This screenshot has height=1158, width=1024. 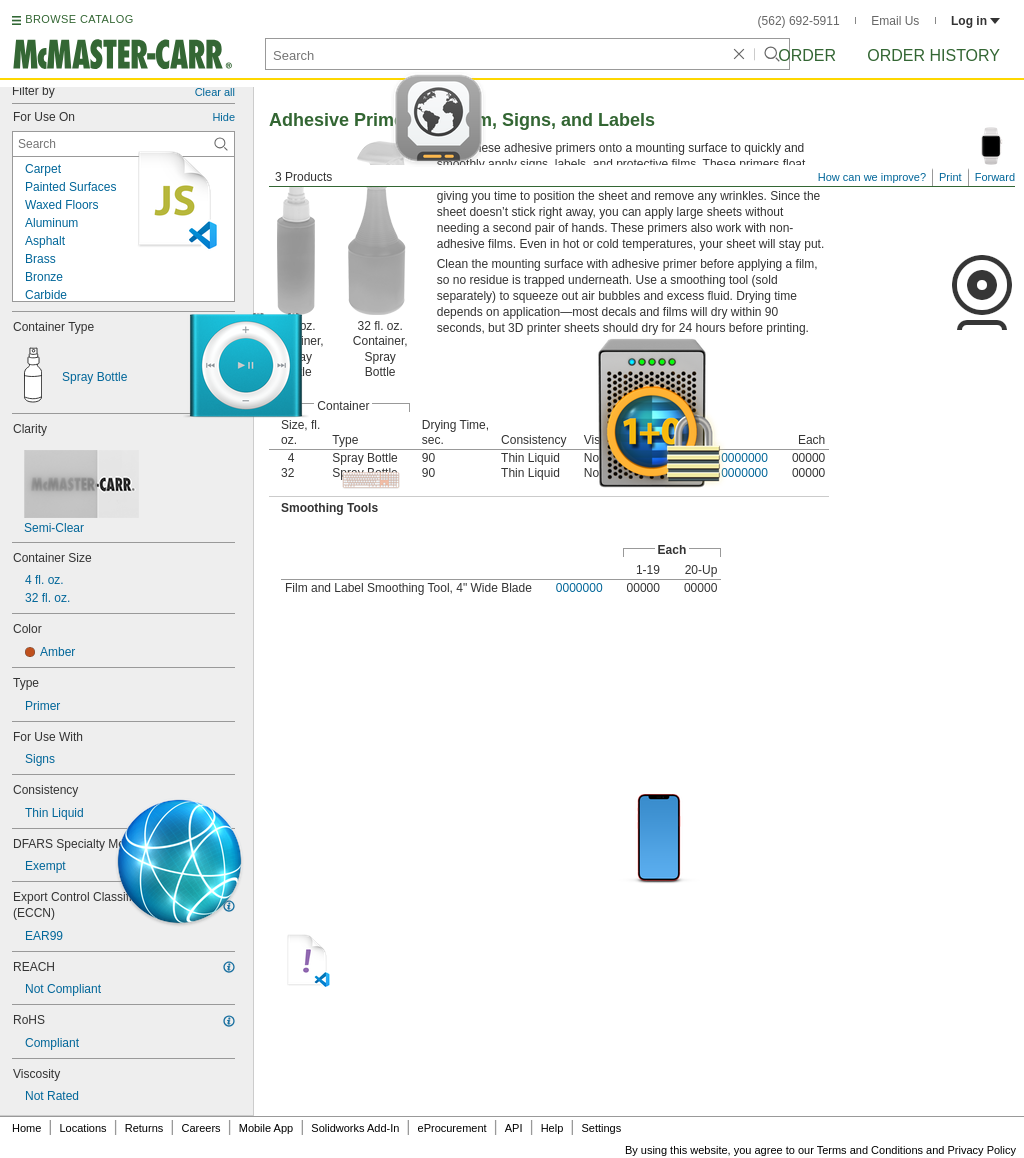 I want to click on javascript file type in Visual Studio Code, so click(x=174, y=200).